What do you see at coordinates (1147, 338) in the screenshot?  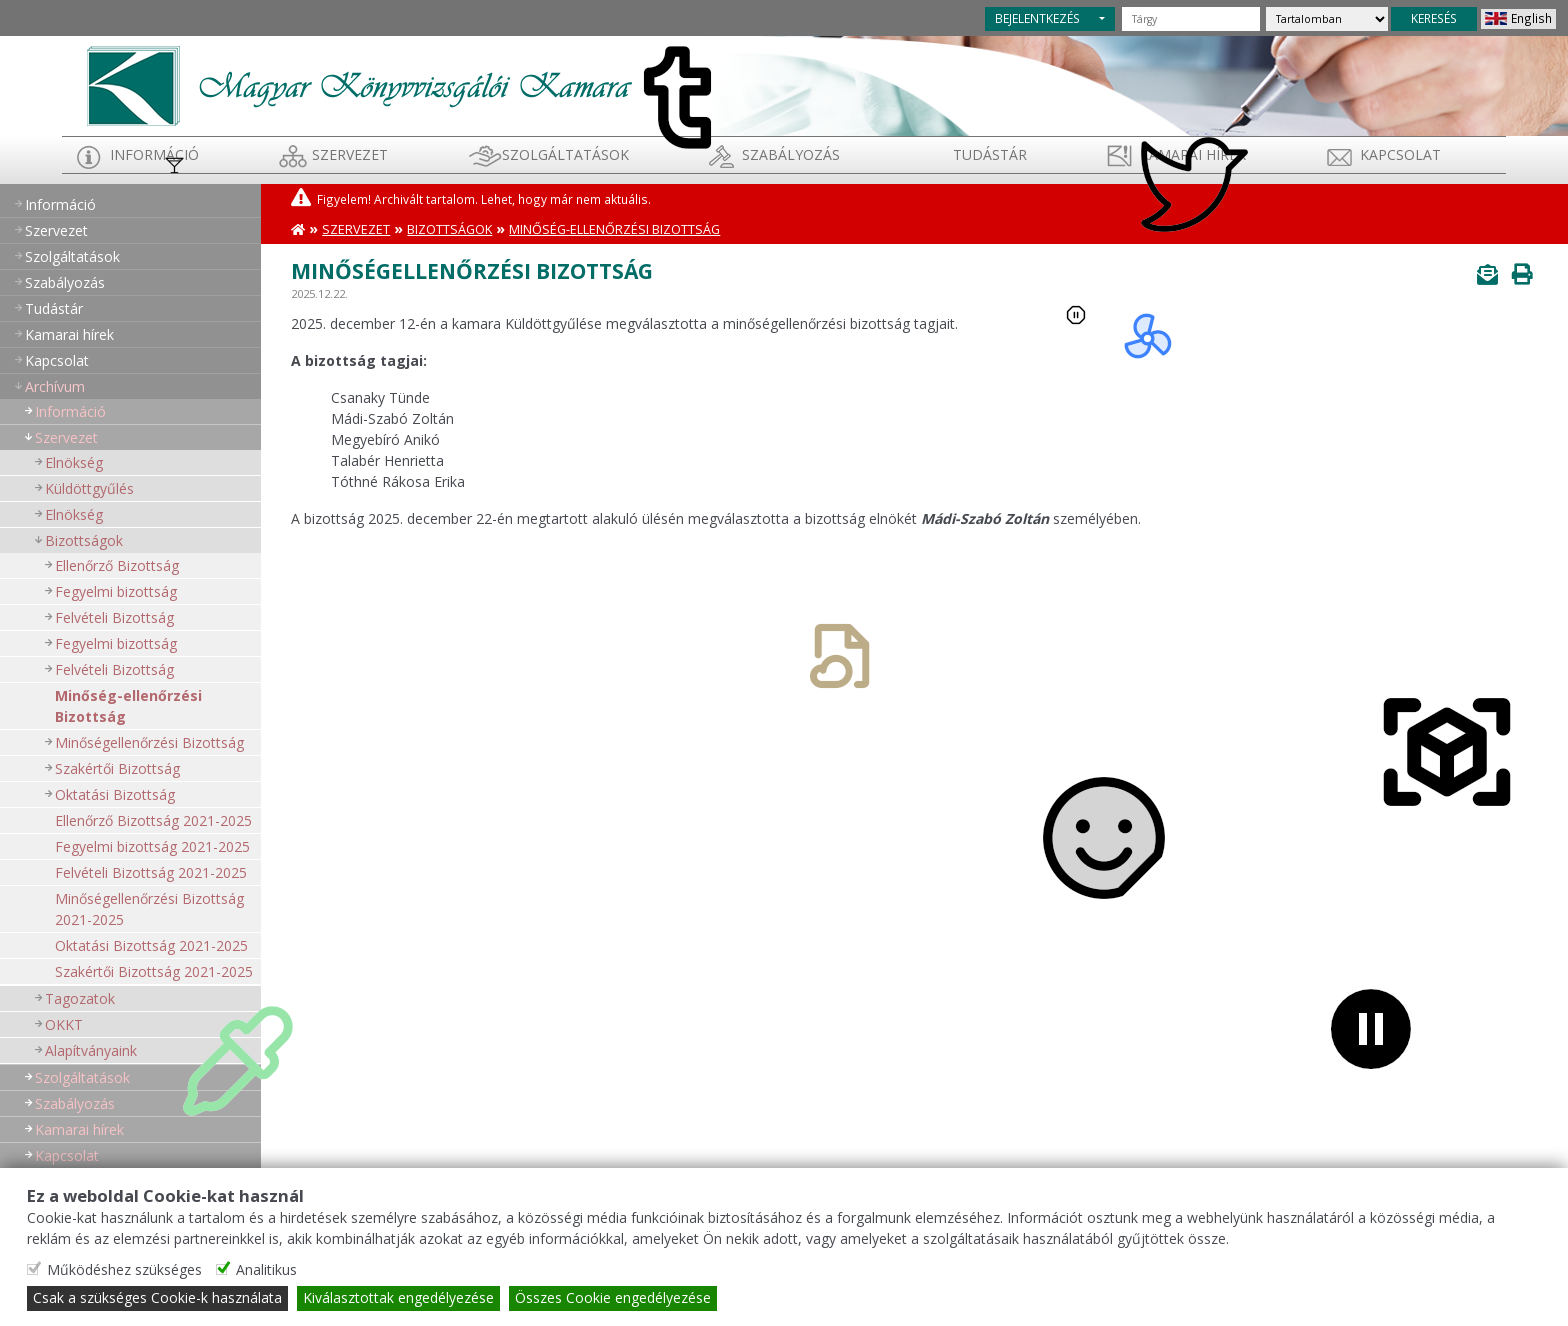 I see `toggle fan or ventilation settings` at bounding box center [1147, 338].